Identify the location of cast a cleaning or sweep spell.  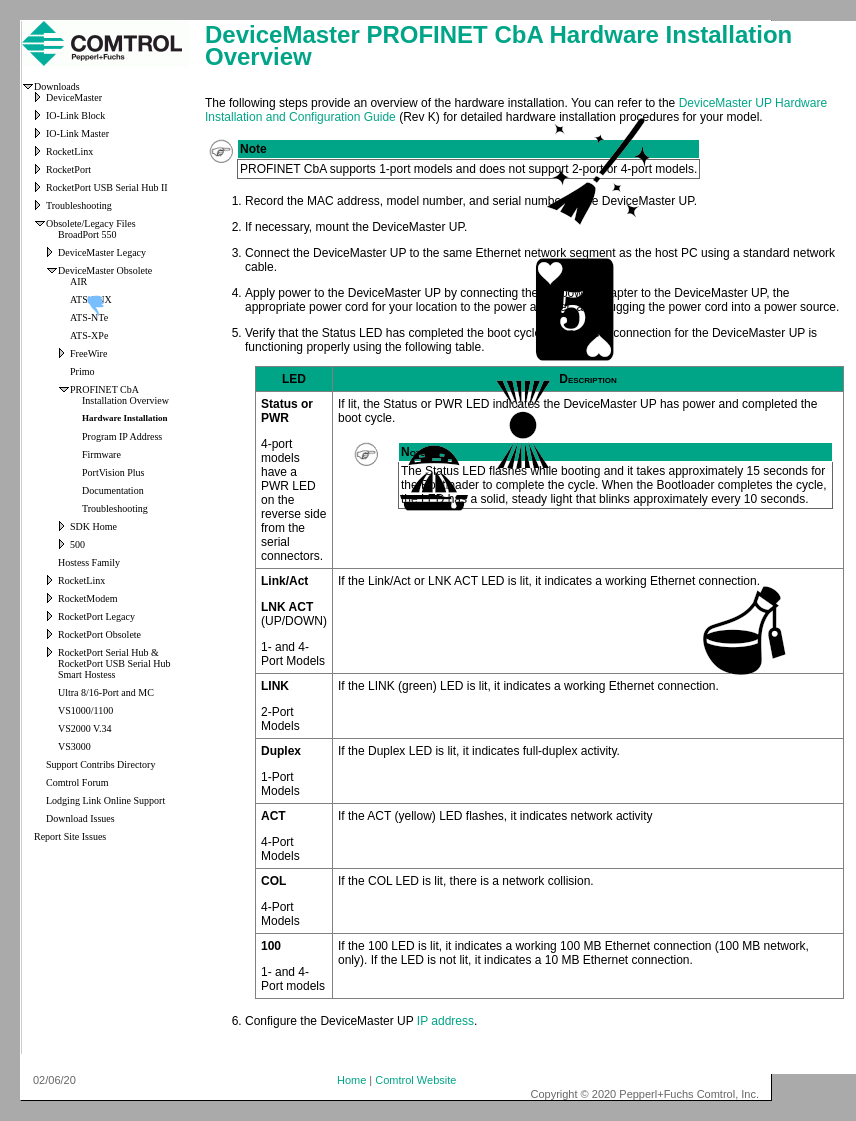
(598, 171).